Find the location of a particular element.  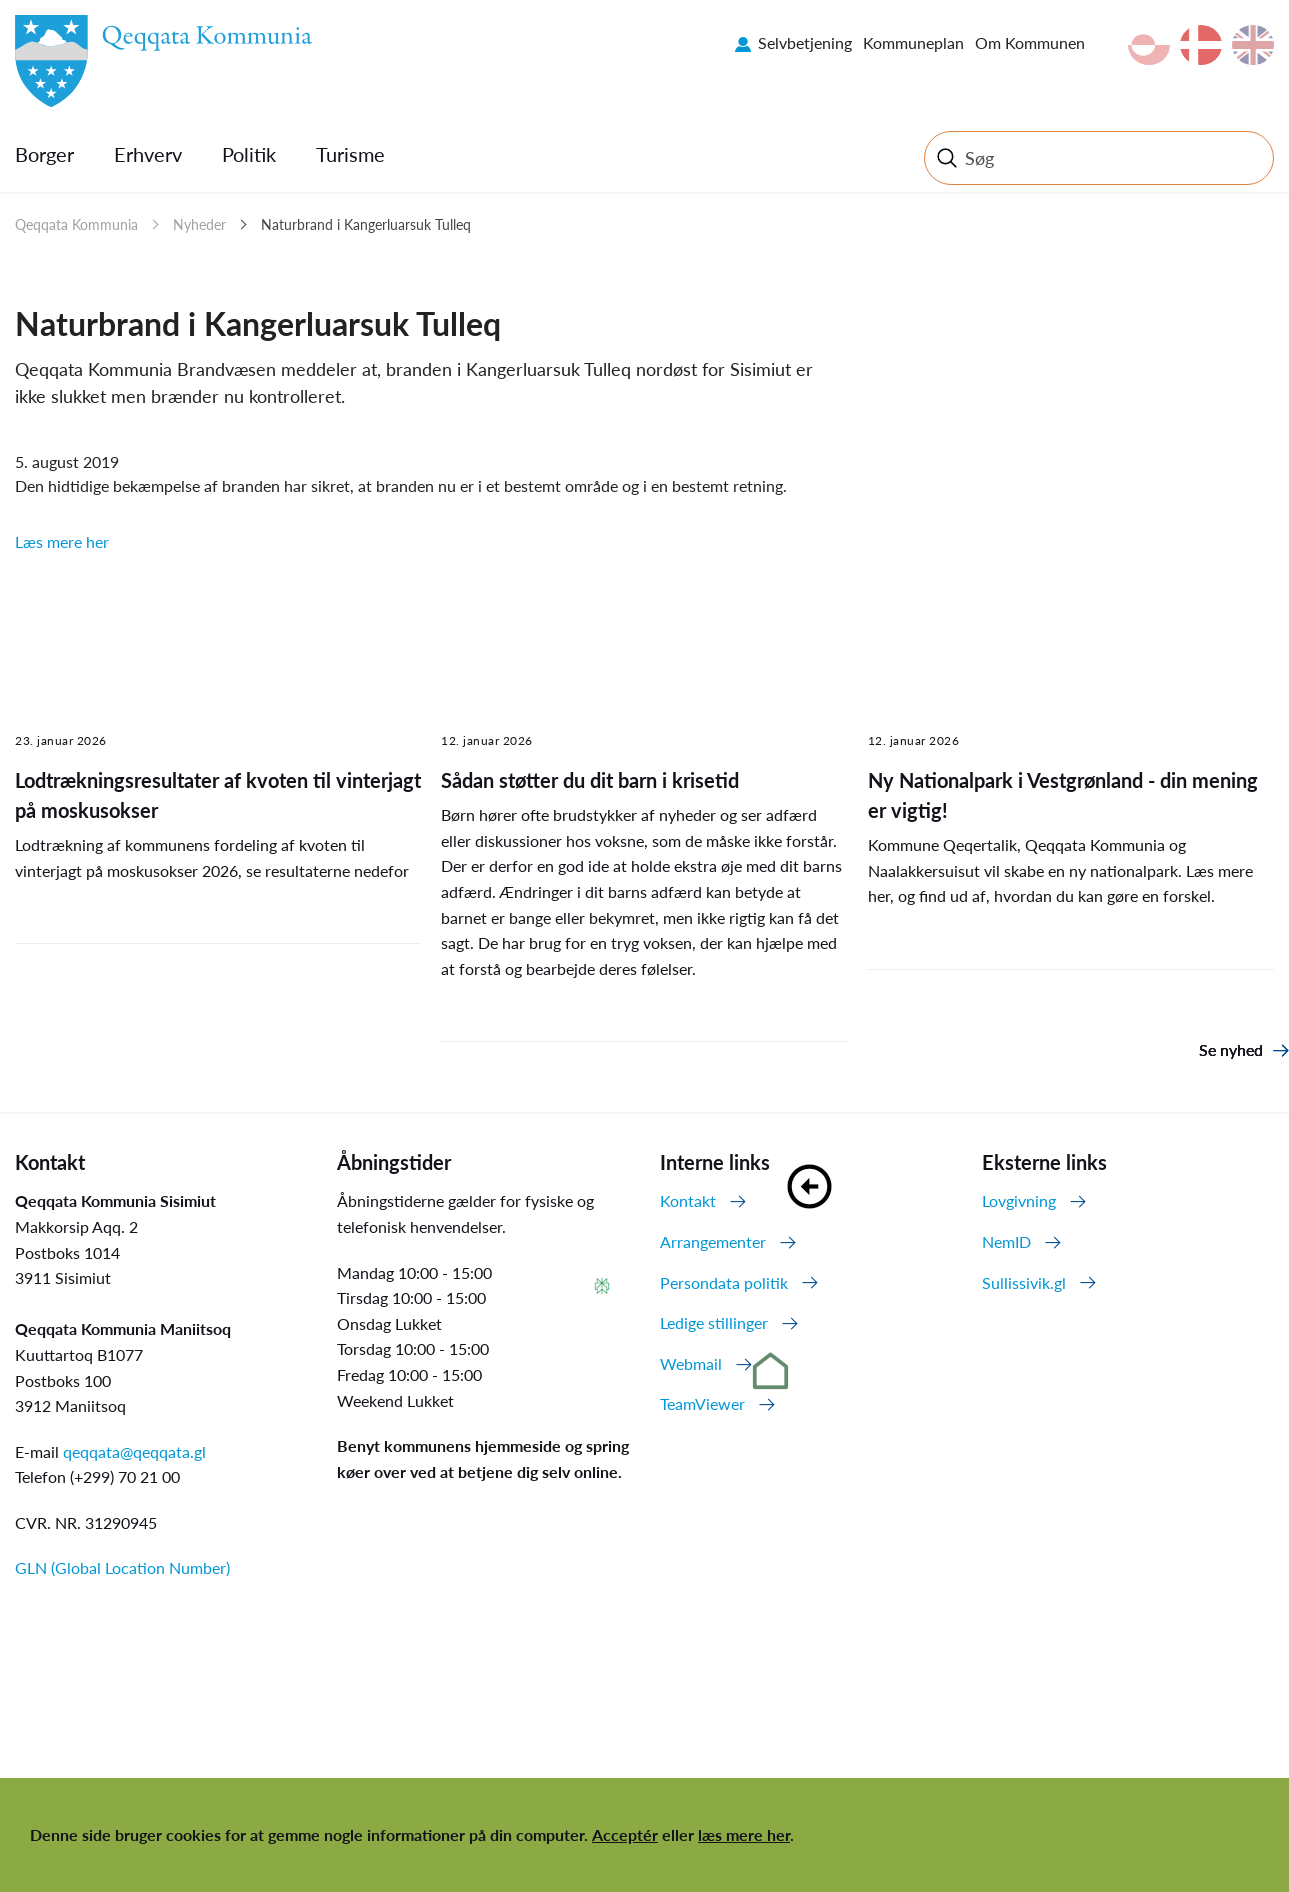

navigate to home screen is located at coordinates (770, 1371).